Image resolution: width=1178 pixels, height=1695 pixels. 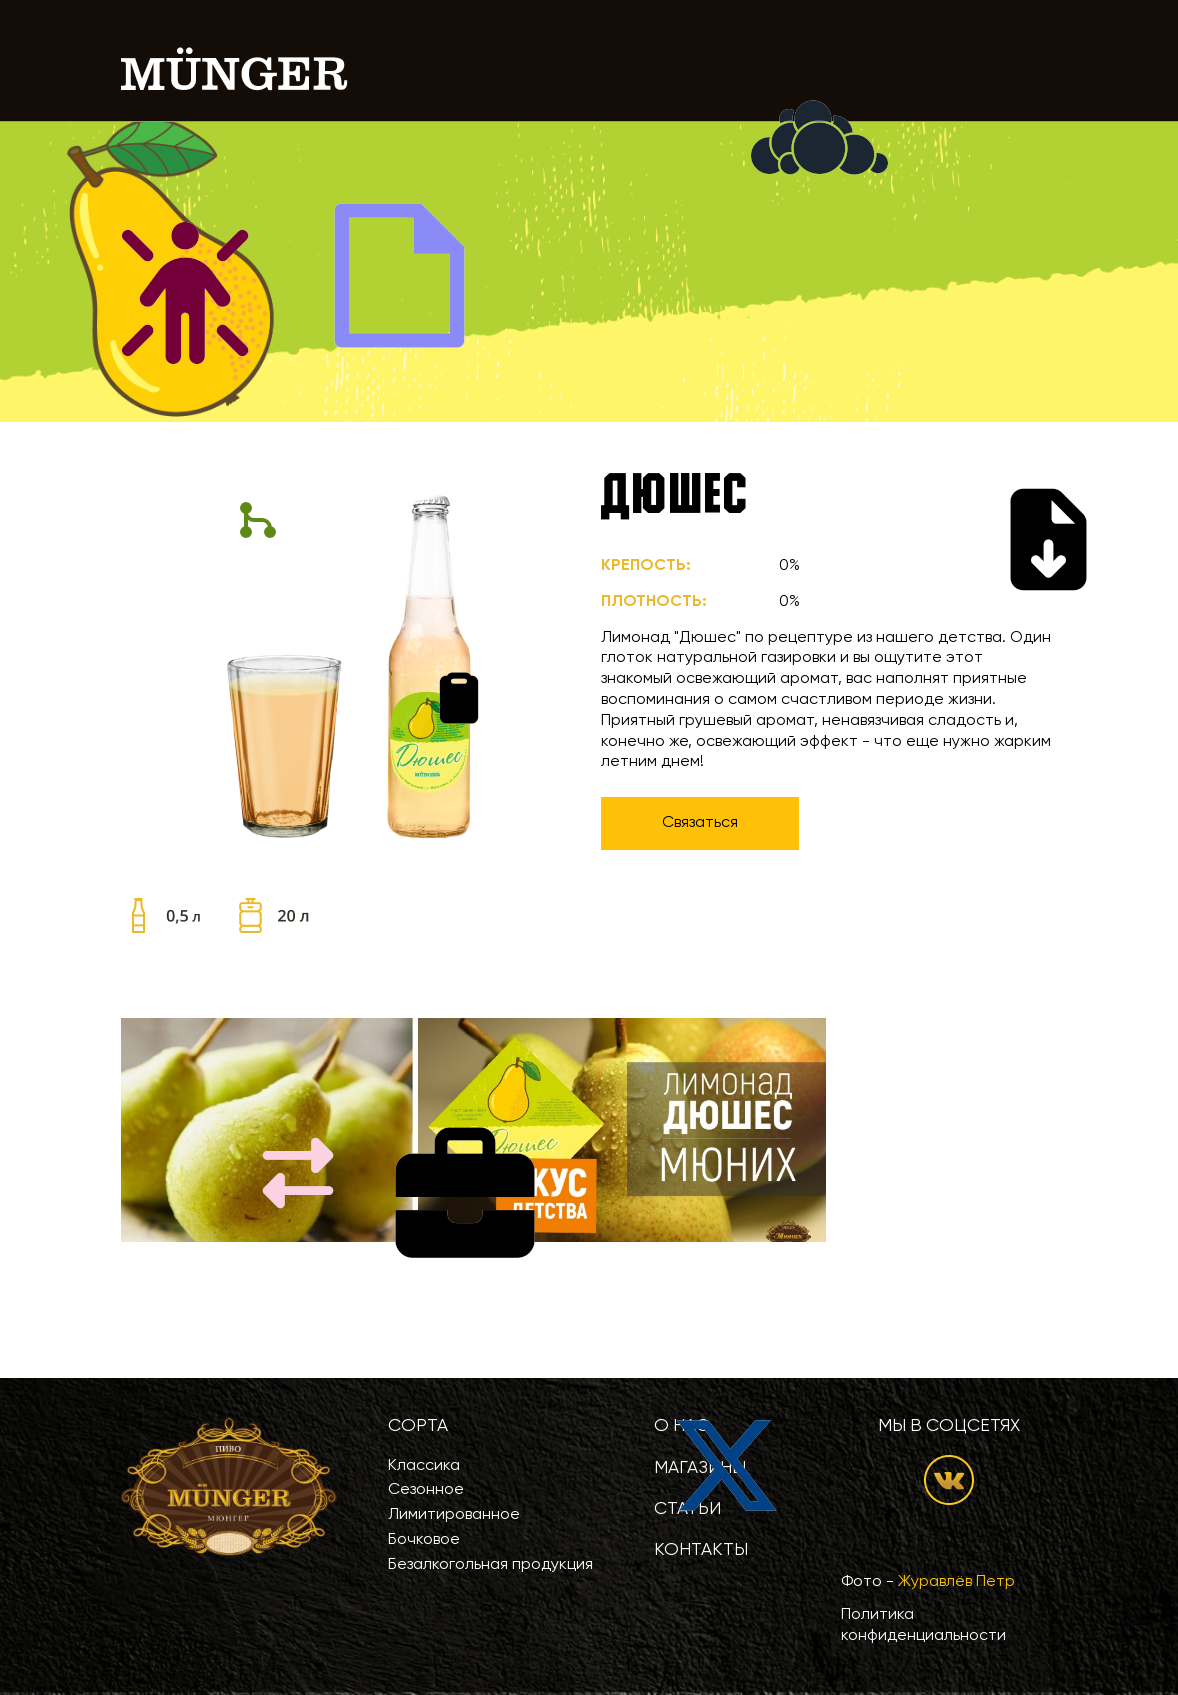 What do you see at coordinates (258, 520) in the screenshot?
I see `merge branches in a git repository` at bounding box center [258, 520].